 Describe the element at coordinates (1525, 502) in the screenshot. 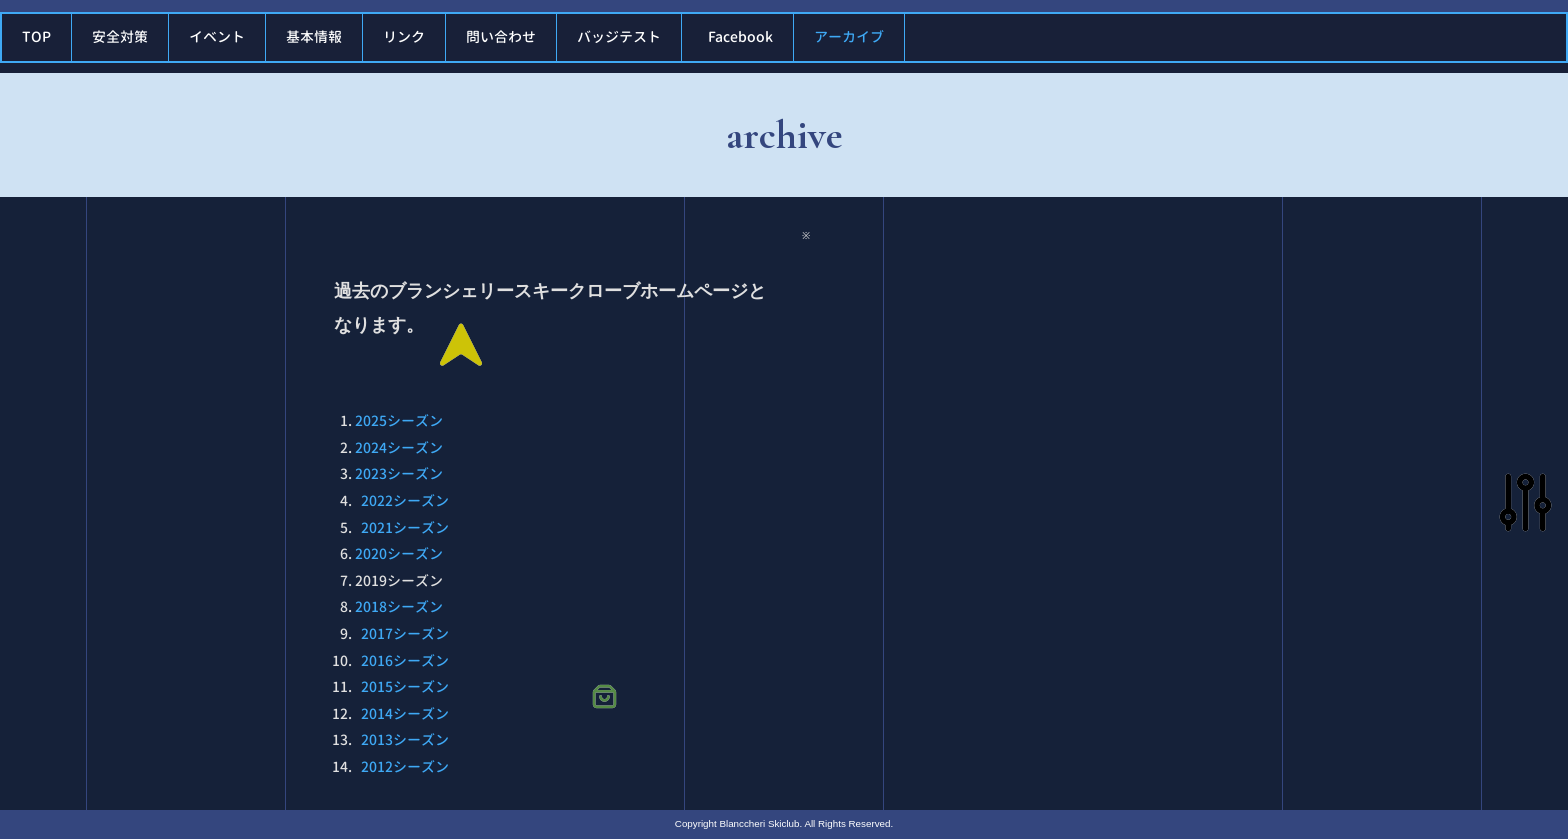

I see `adjust settings or preferences` at that location.